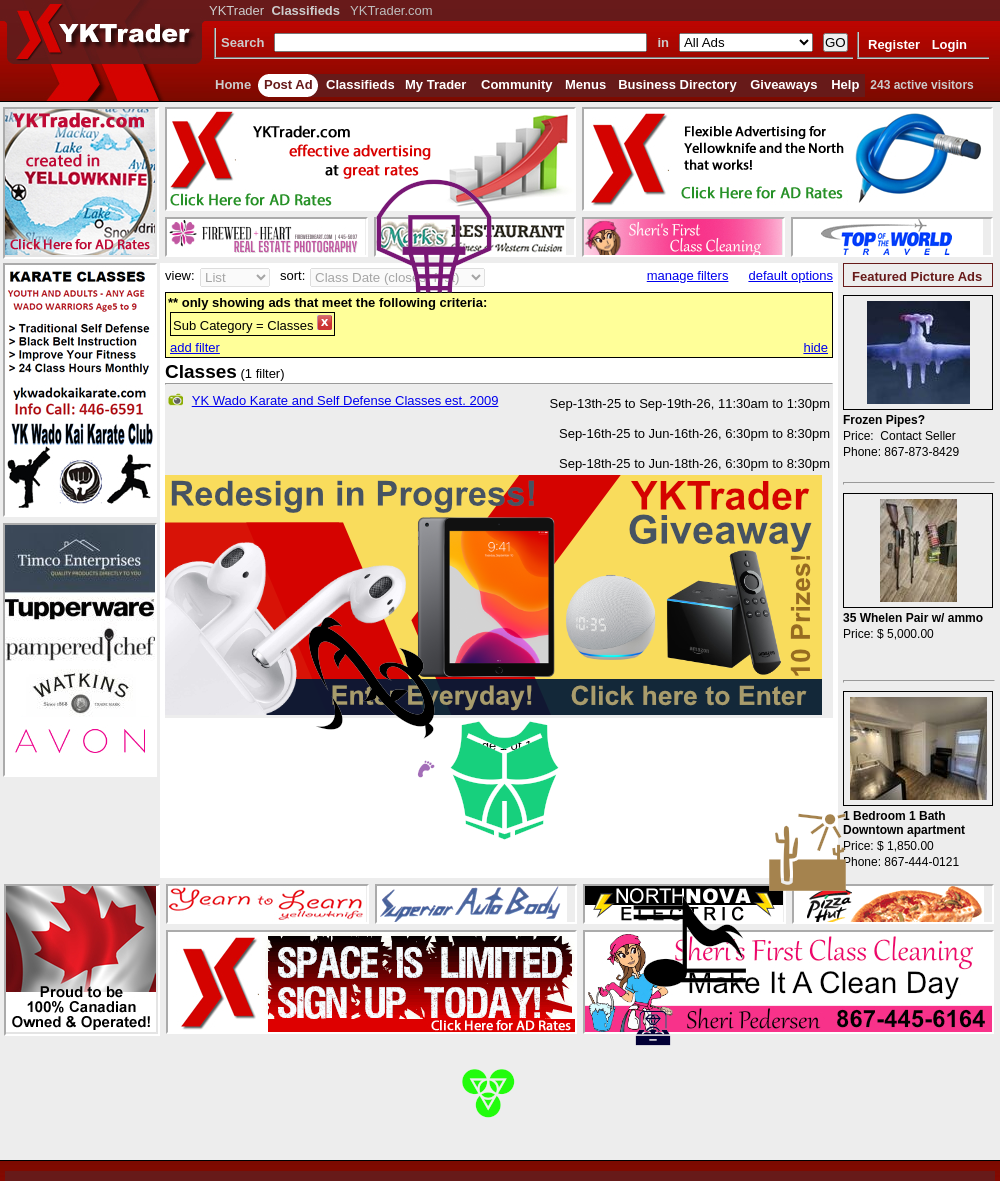  What do you see at coordinates (371, 676) in the screenshot?
I see `use vine whip ability or attack` at bounding box center [371, 676].